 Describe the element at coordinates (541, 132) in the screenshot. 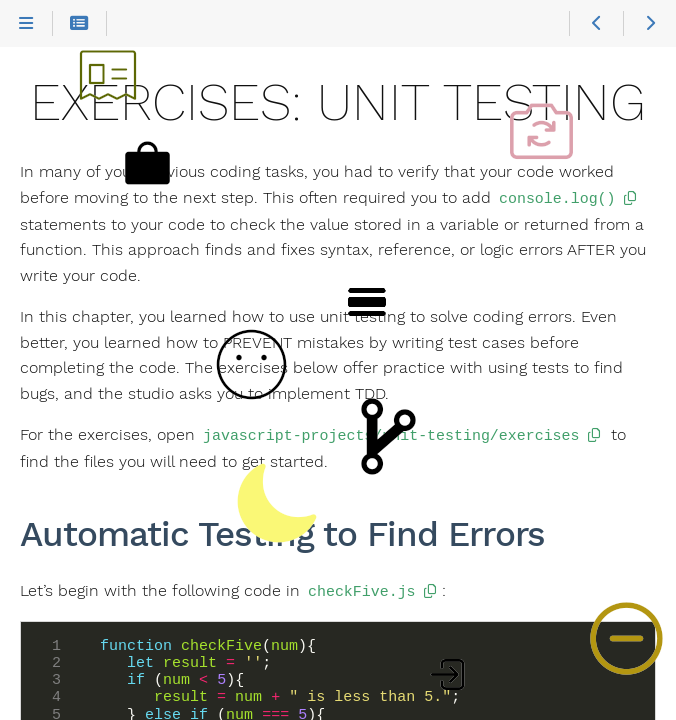

I see `switch between front and rear camera` at that location.